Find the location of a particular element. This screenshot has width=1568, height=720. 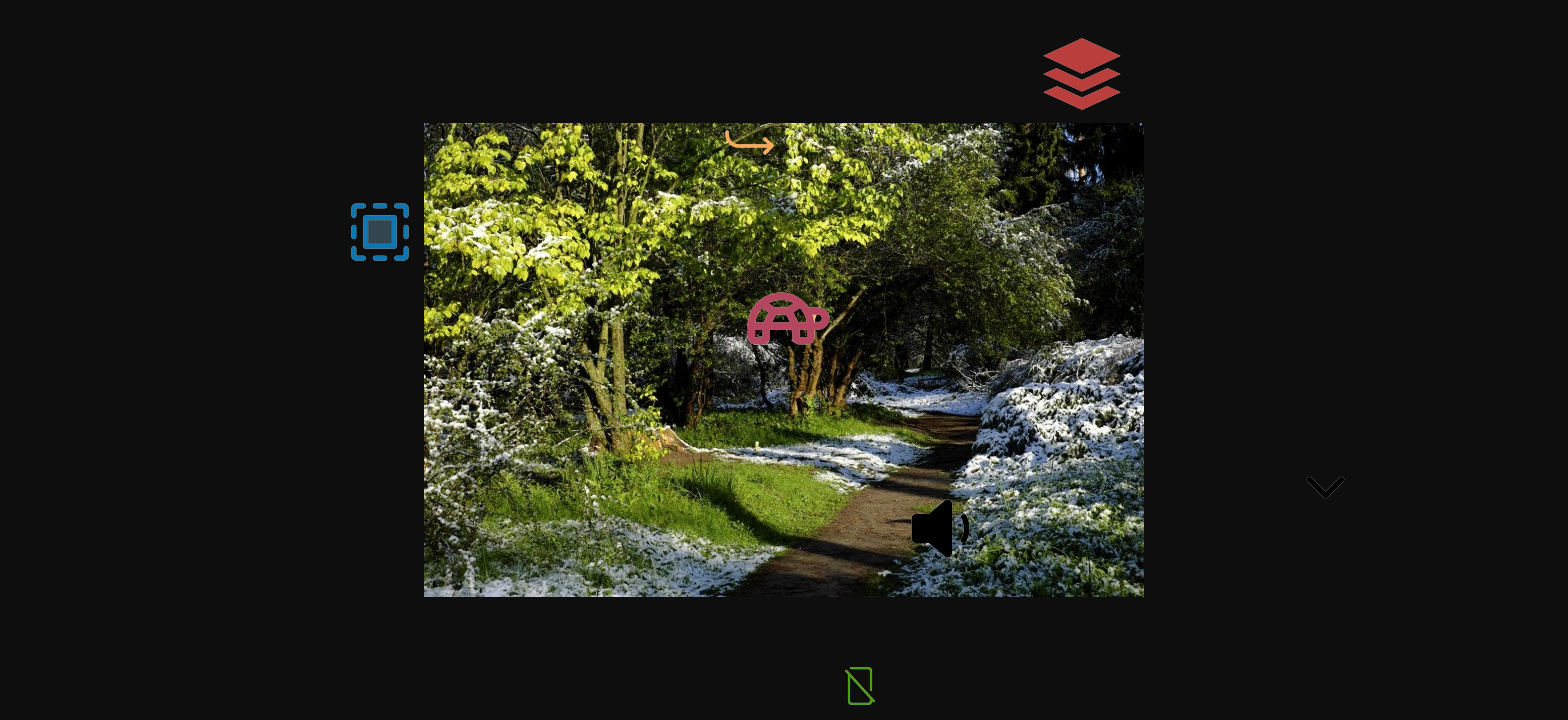

adjust volume to low level is located at coordinates (940, 528).